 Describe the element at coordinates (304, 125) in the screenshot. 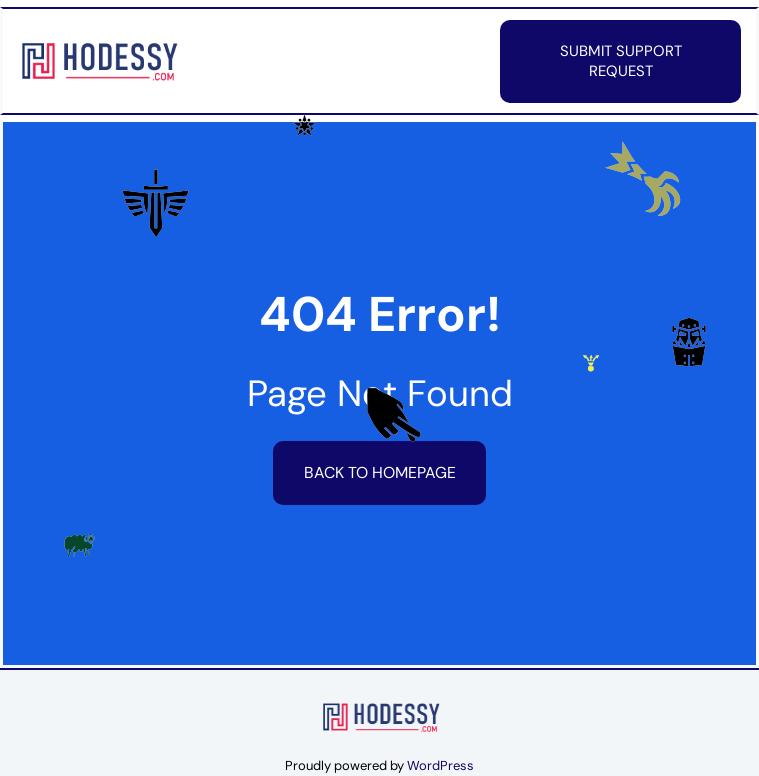

I see `view achievements or rewards in a game` at that location.